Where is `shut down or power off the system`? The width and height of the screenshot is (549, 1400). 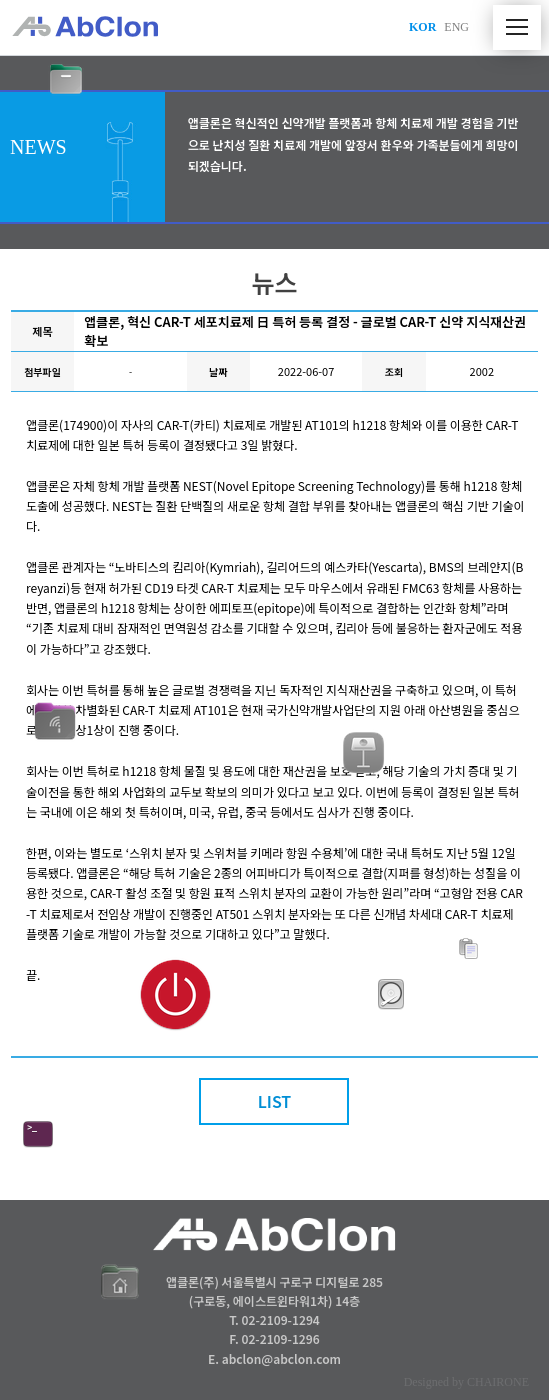 shut down or power off the system is located at coordinates (175, 994).